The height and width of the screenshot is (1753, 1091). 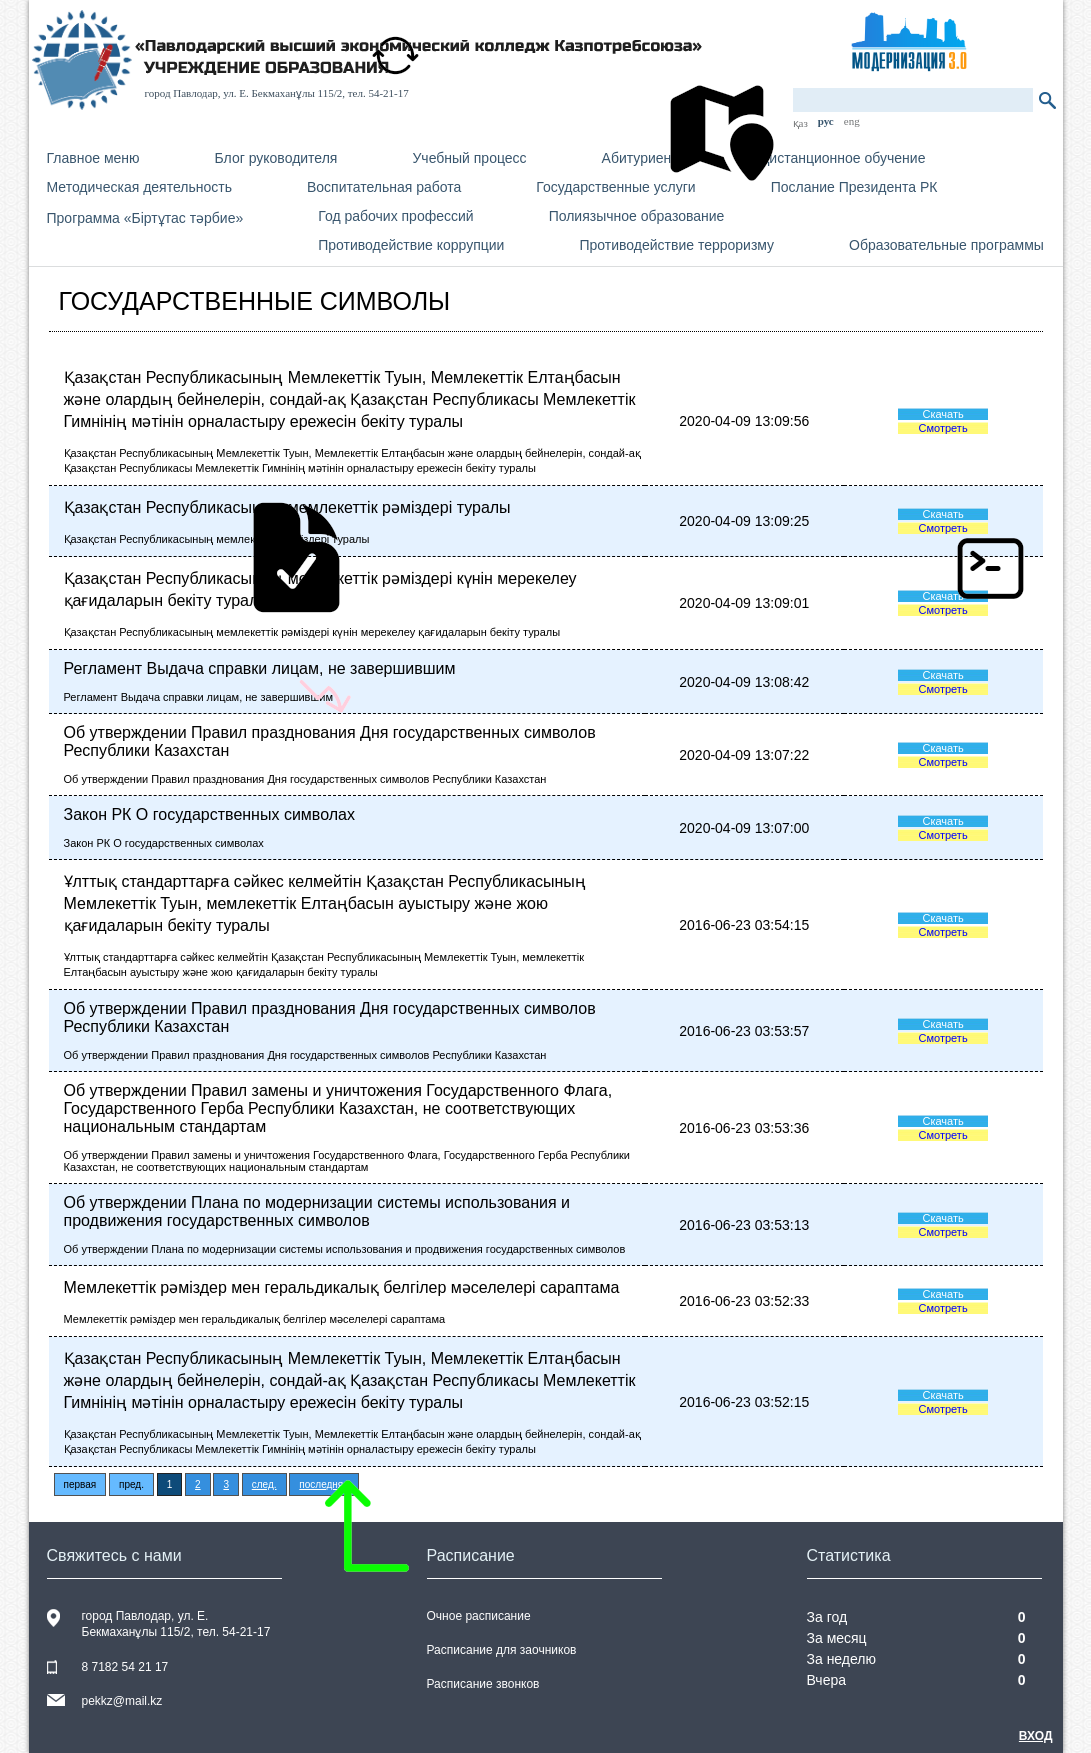 I want to click on sync data across devices, so click(x=395, y=55).